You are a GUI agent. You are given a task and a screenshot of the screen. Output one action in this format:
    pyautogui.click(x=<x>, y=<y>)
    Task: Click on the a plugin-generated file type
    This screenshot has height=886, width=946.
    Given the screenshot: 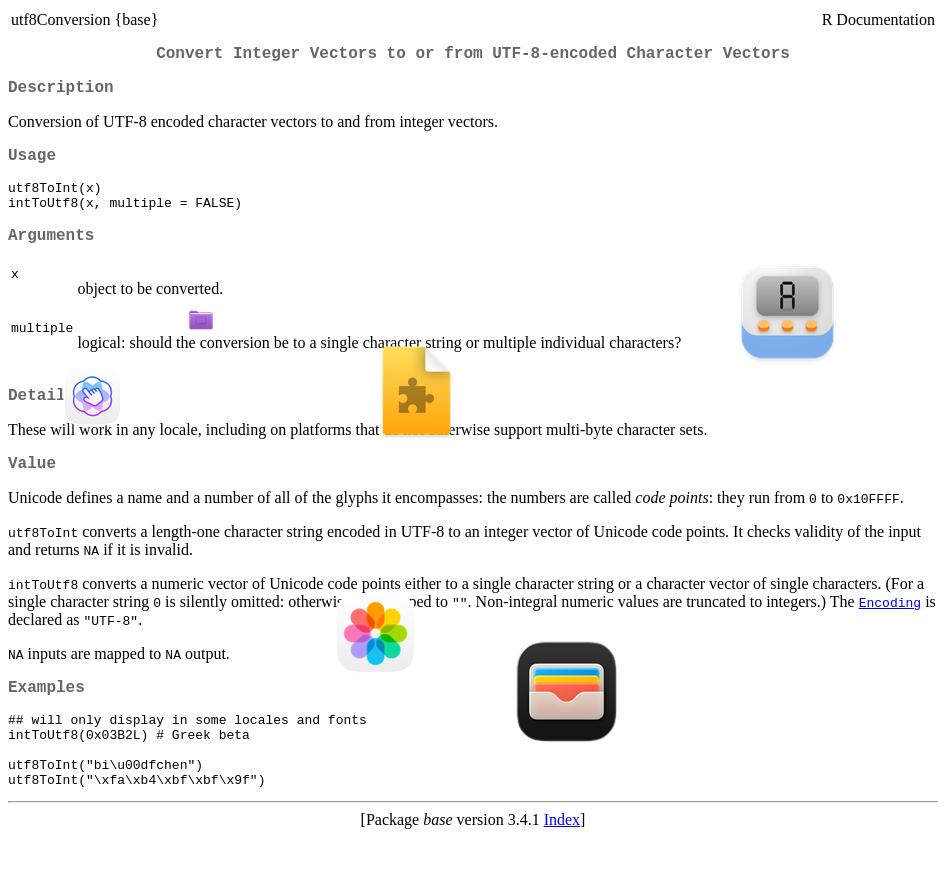 What is the action you would take?
    pyautogui.click(x=416, y=392)
    